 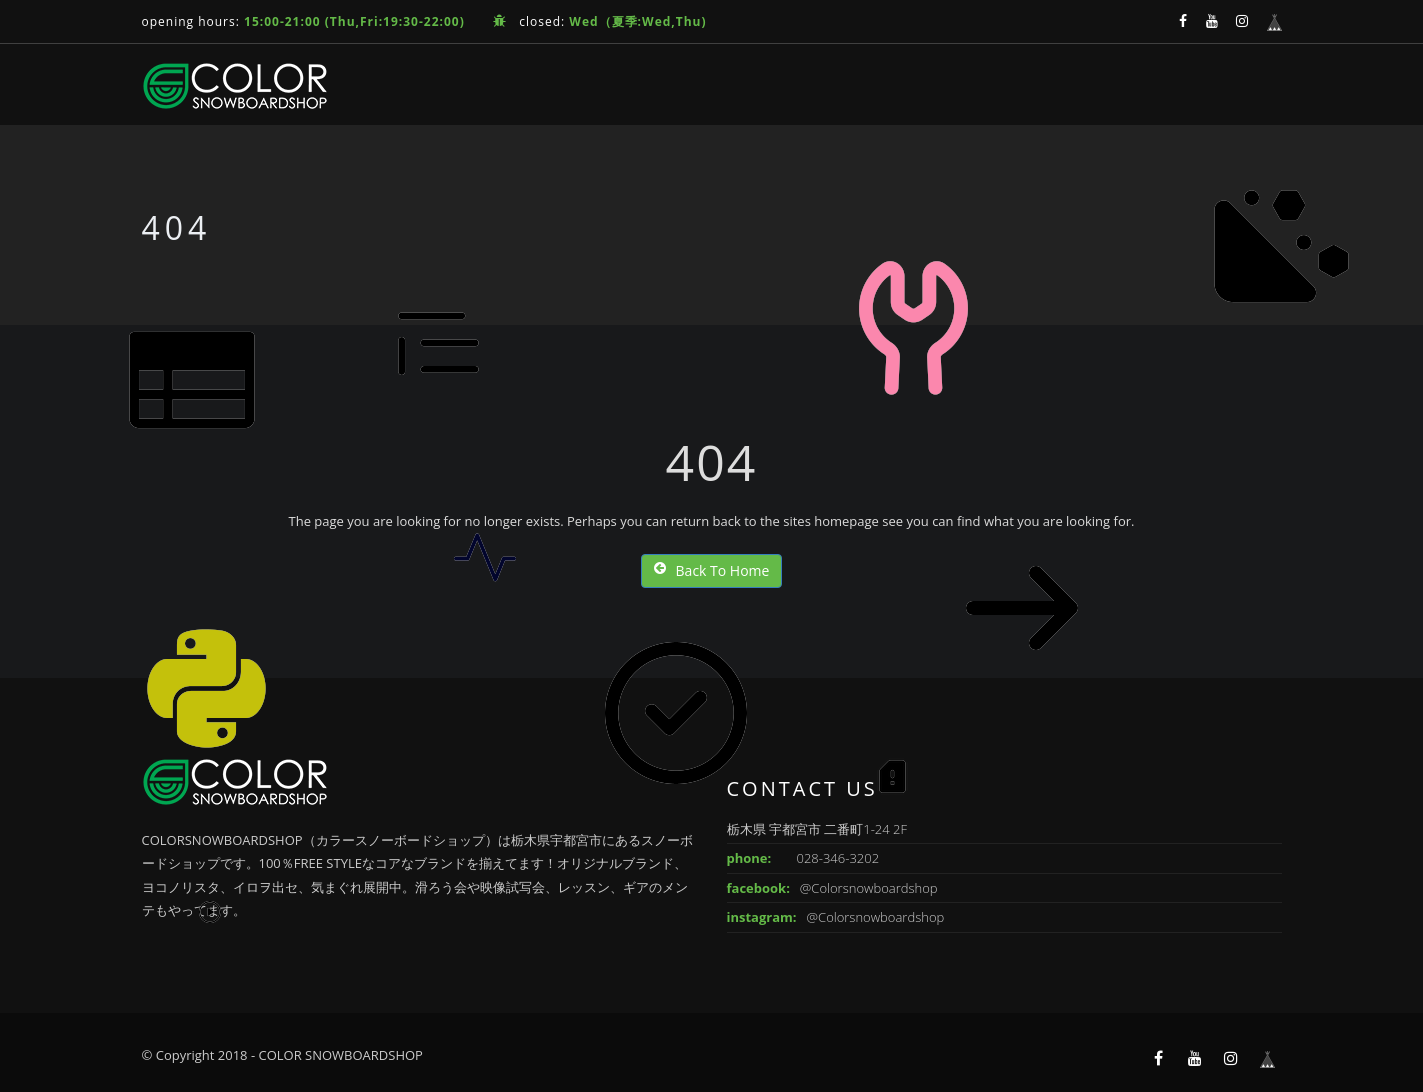 I want to click on indicates rockslide or landslide hazard warning, so click(x=1281, y=242).